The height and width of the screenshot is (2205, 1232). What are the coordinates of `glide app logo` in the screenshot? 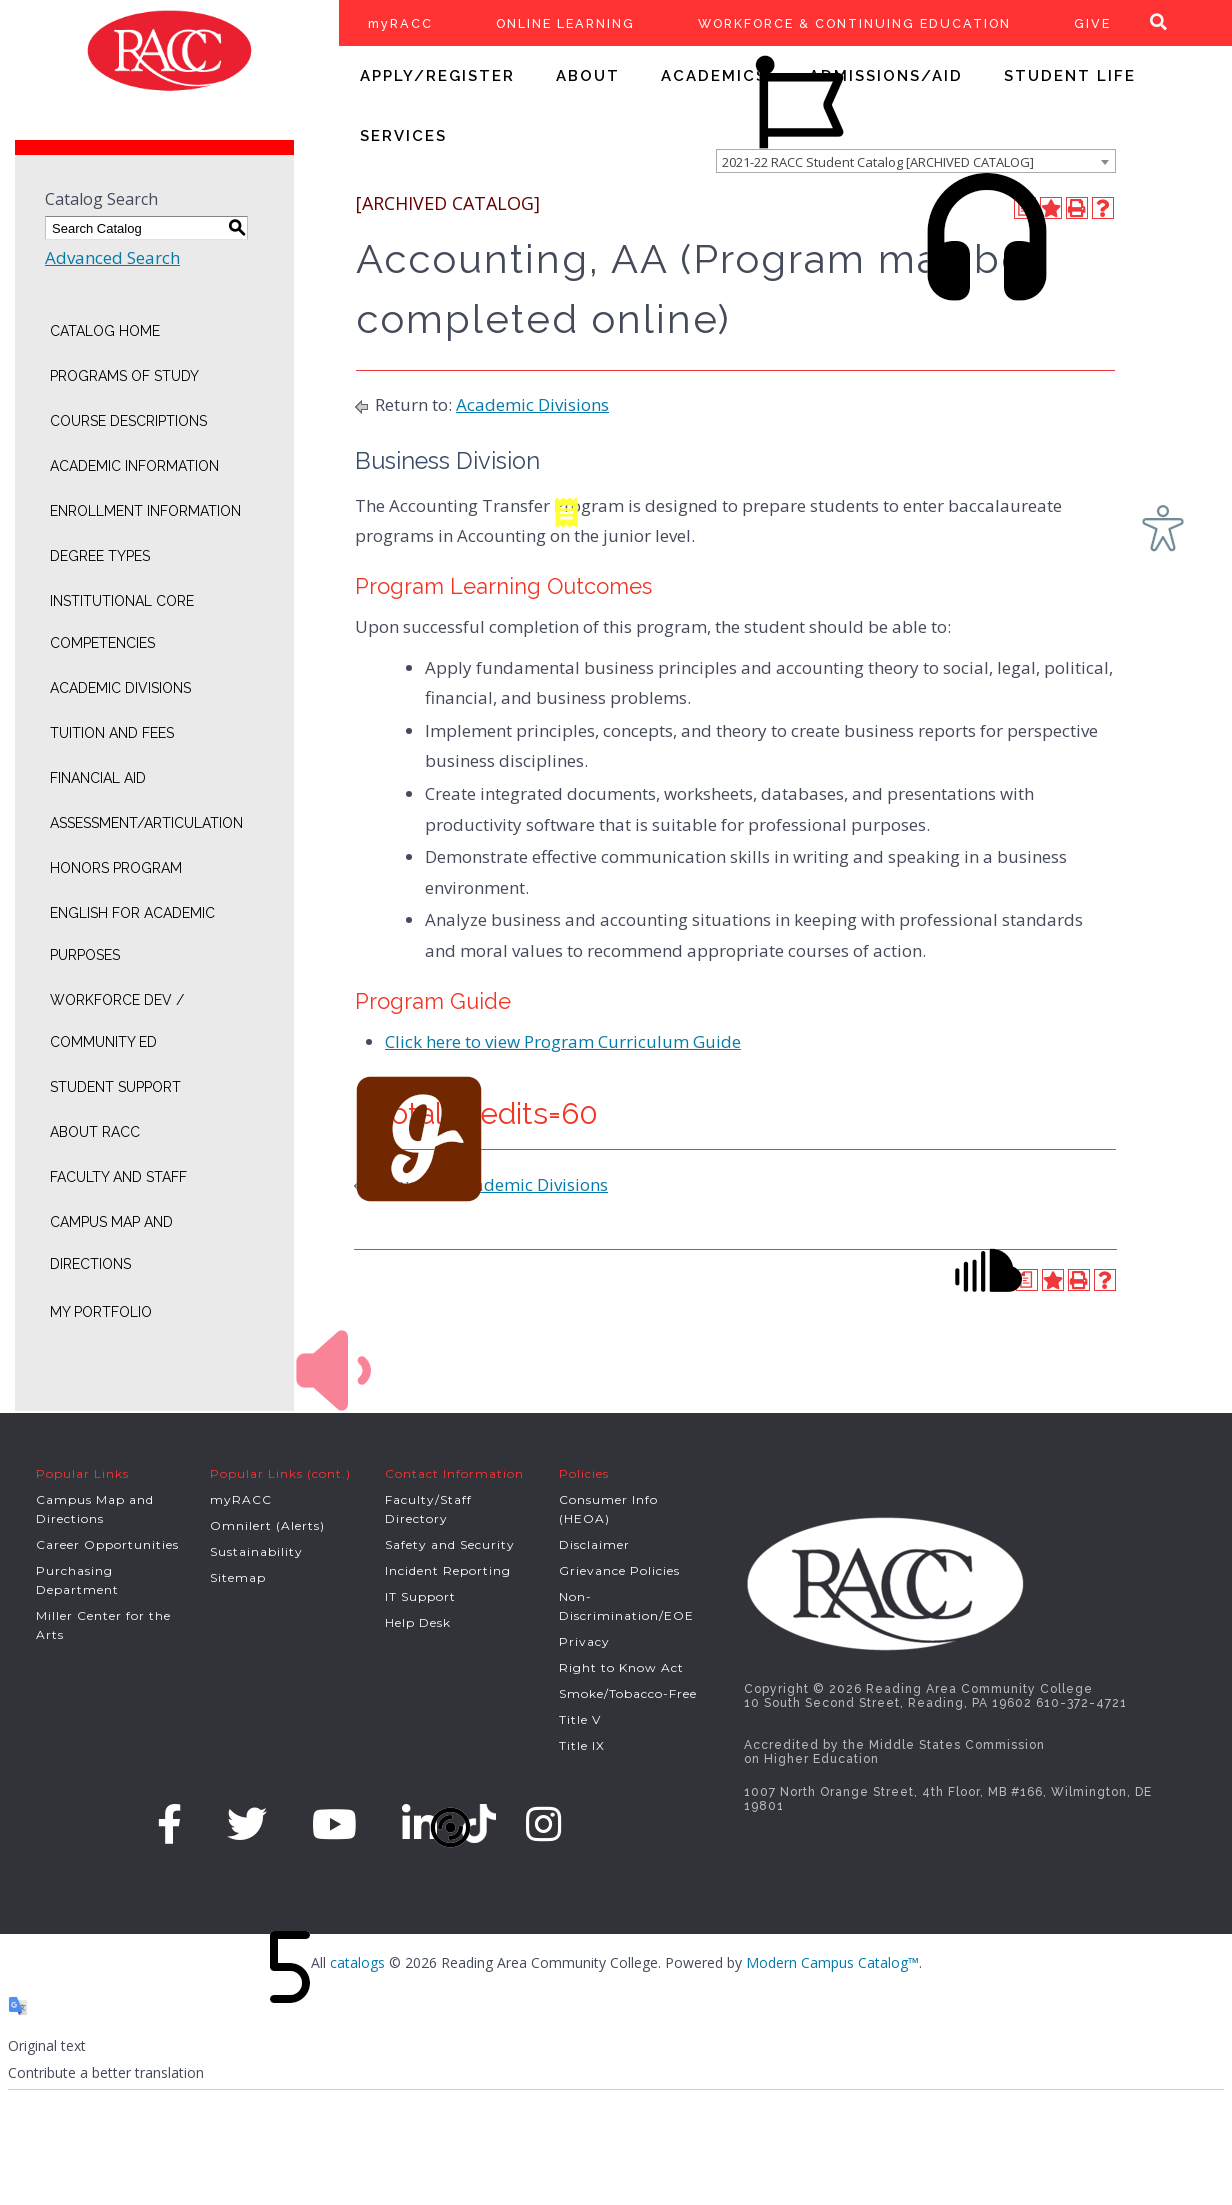 It's located at (419, 1139).